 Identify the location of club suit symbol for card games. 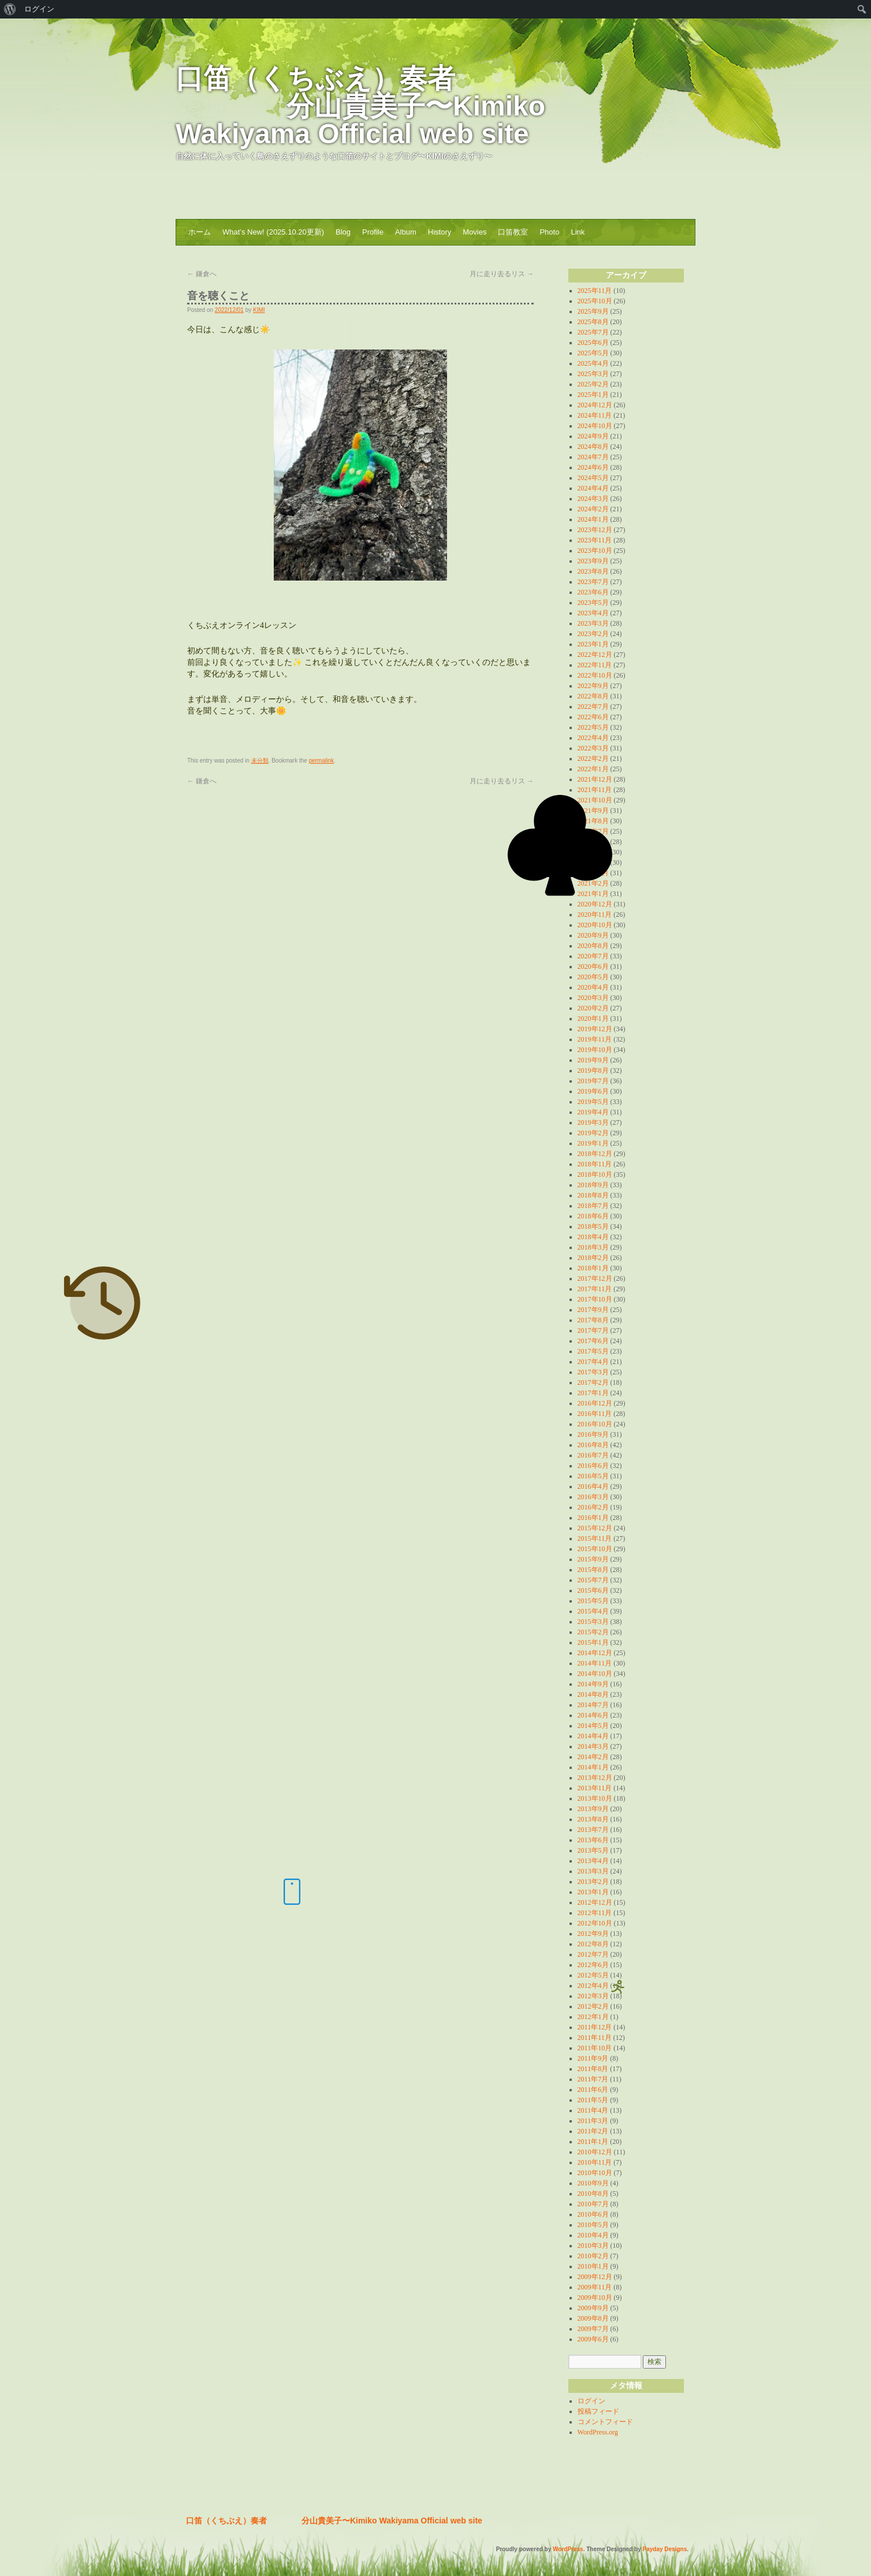
(560, 847).